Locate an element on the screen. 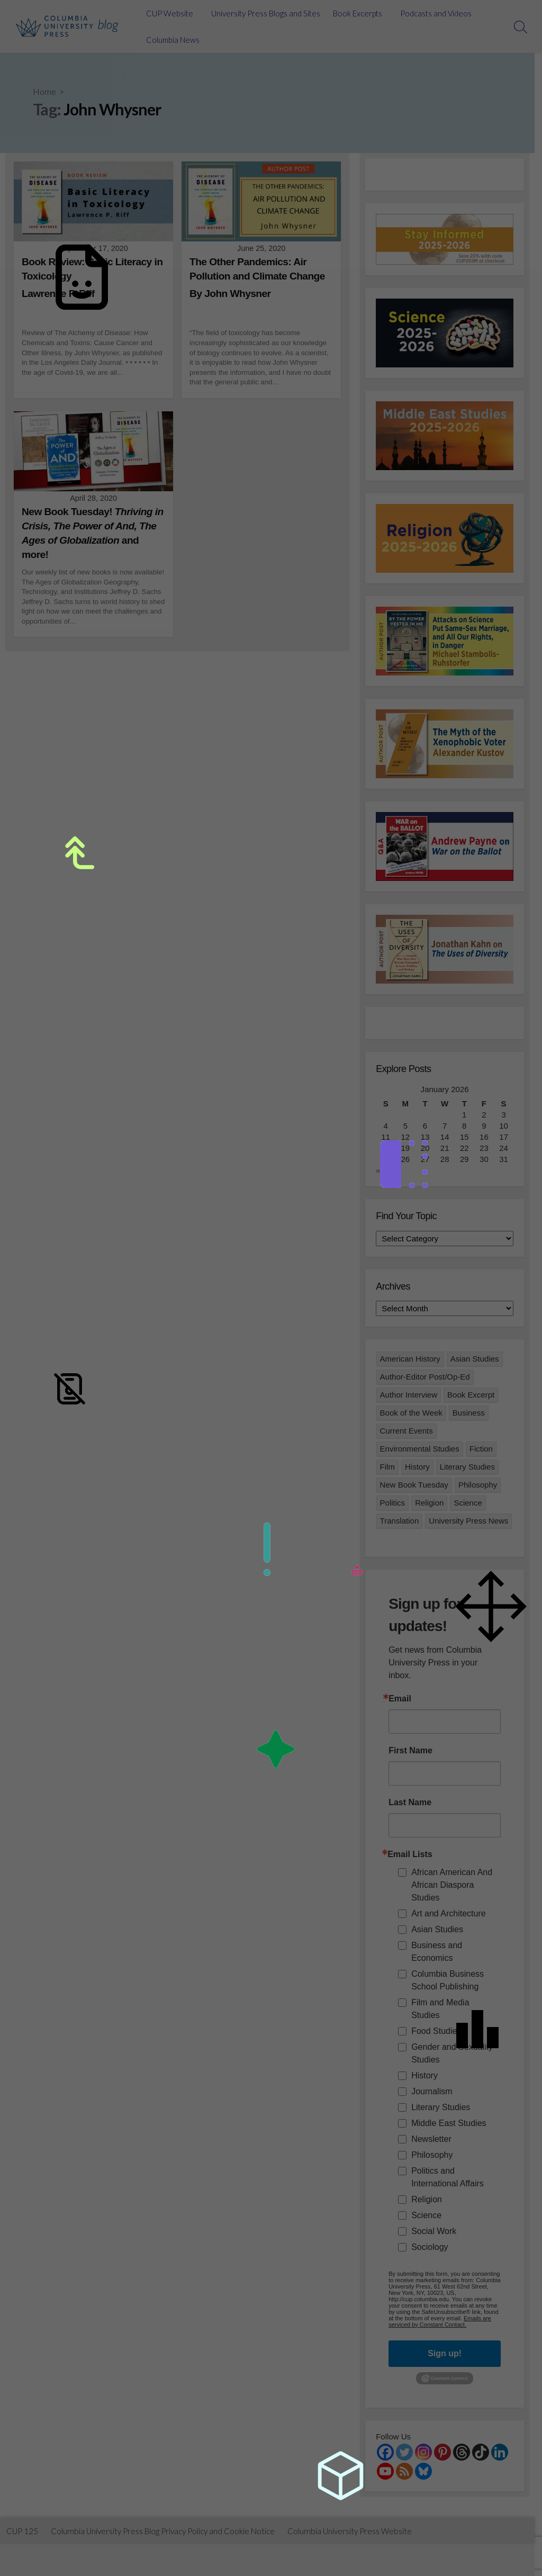  view a friendly or positive document is located at coordinates (82, 277).